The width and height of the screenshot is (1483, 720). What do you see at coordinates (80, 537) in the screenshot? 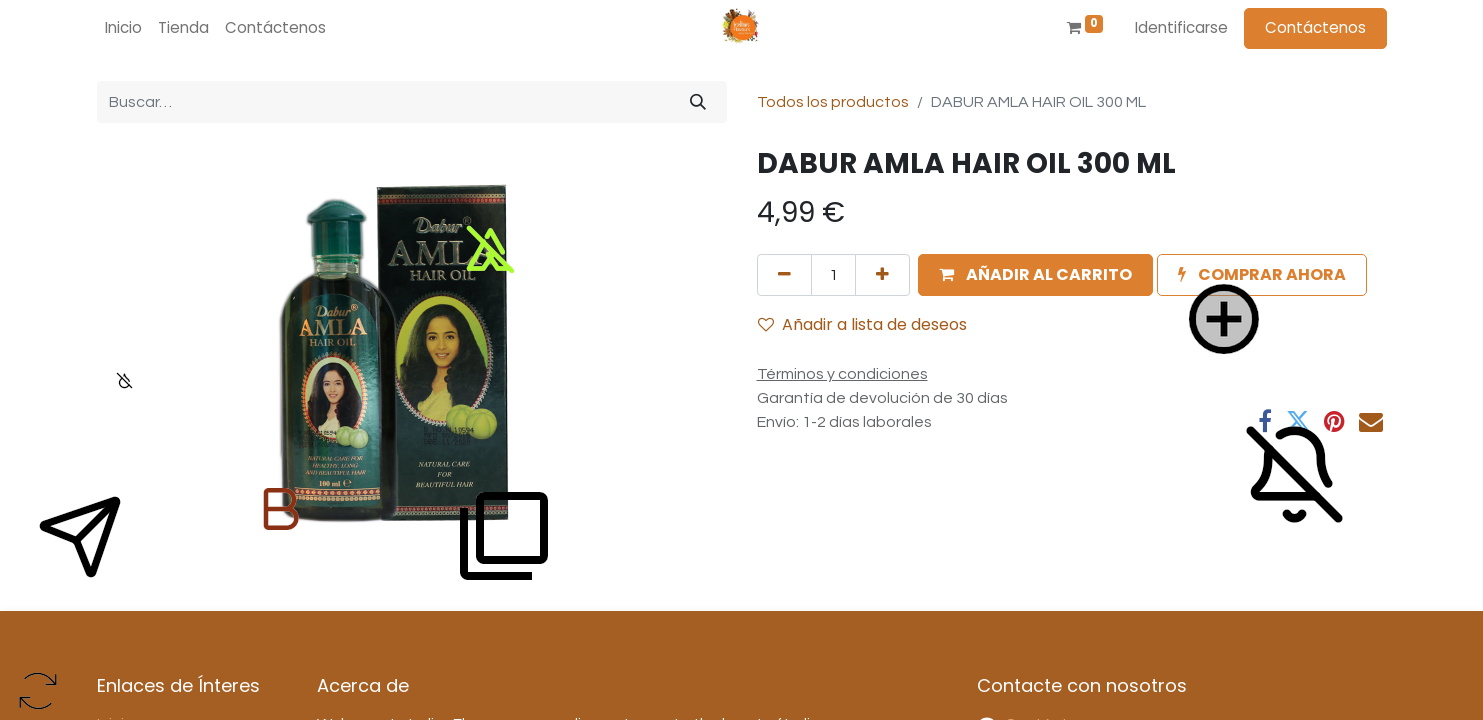
I see `send a message` at bounding box center [80, 537].